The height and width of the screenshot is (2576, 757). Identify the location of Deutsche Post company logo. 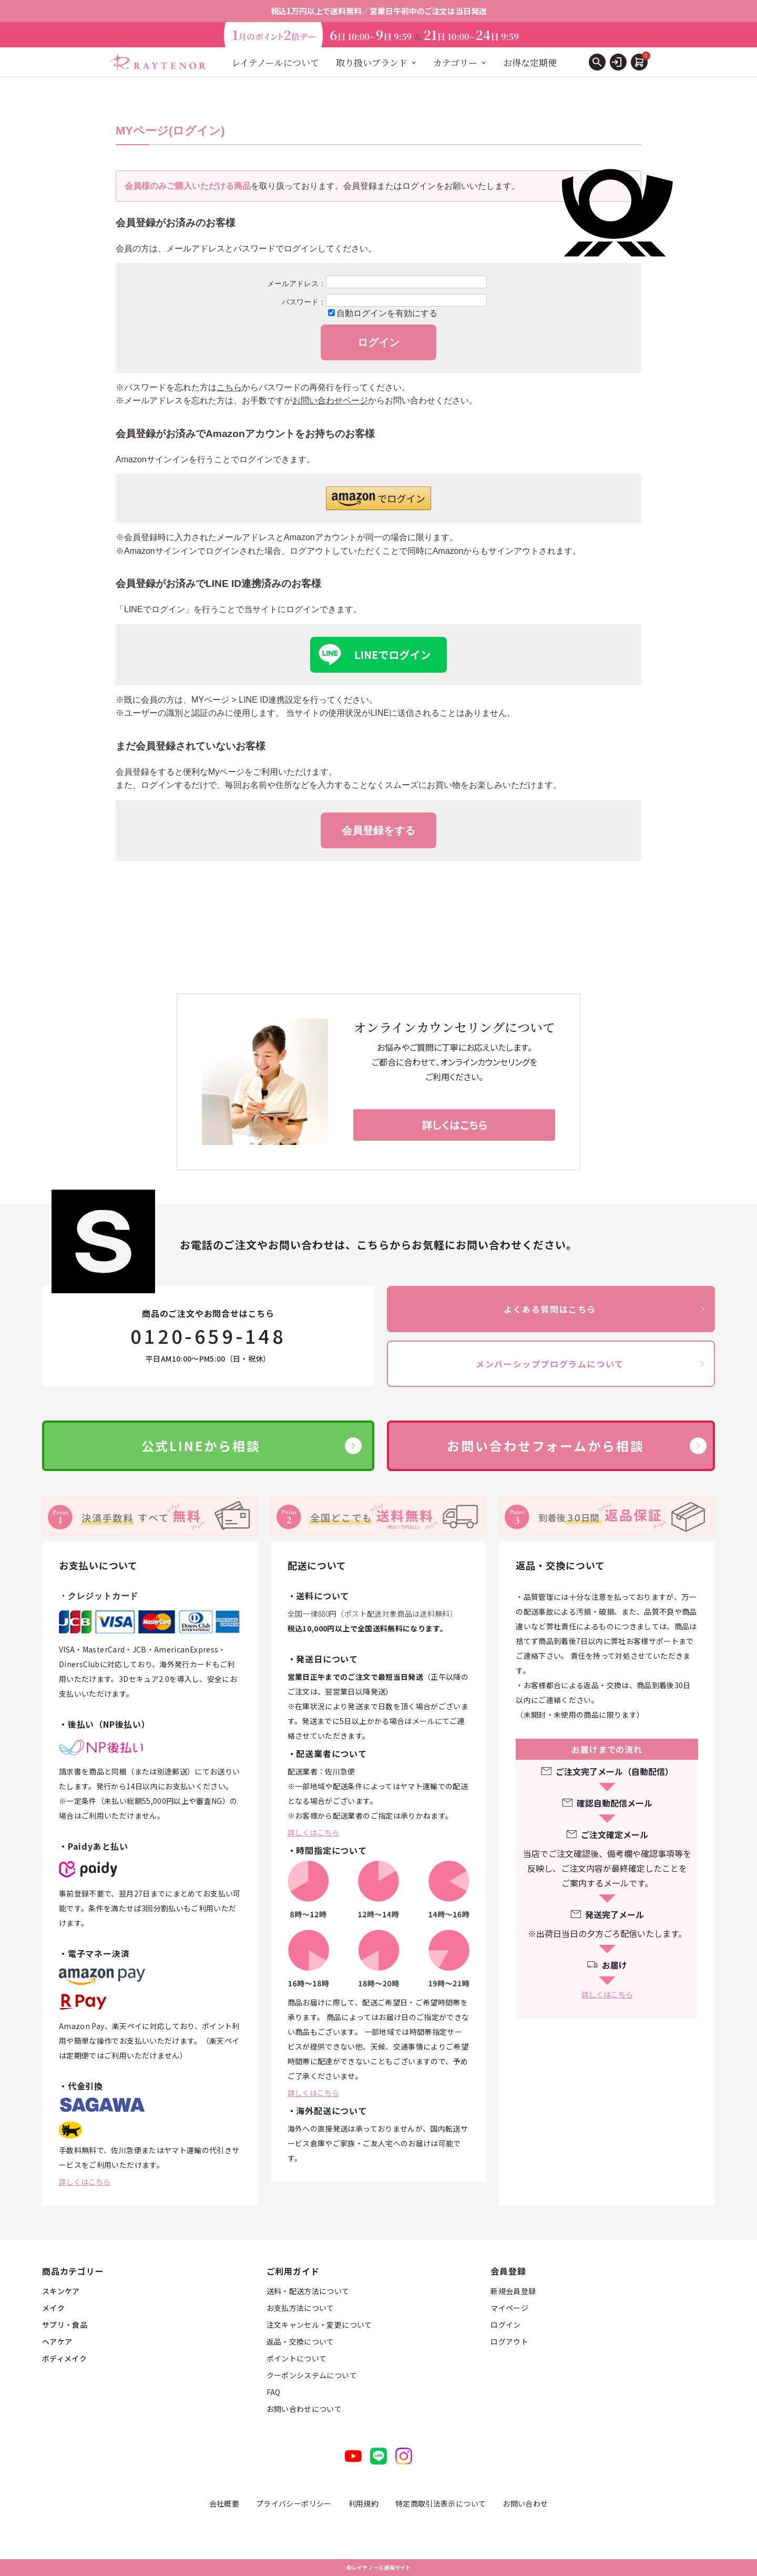
(617, 212).